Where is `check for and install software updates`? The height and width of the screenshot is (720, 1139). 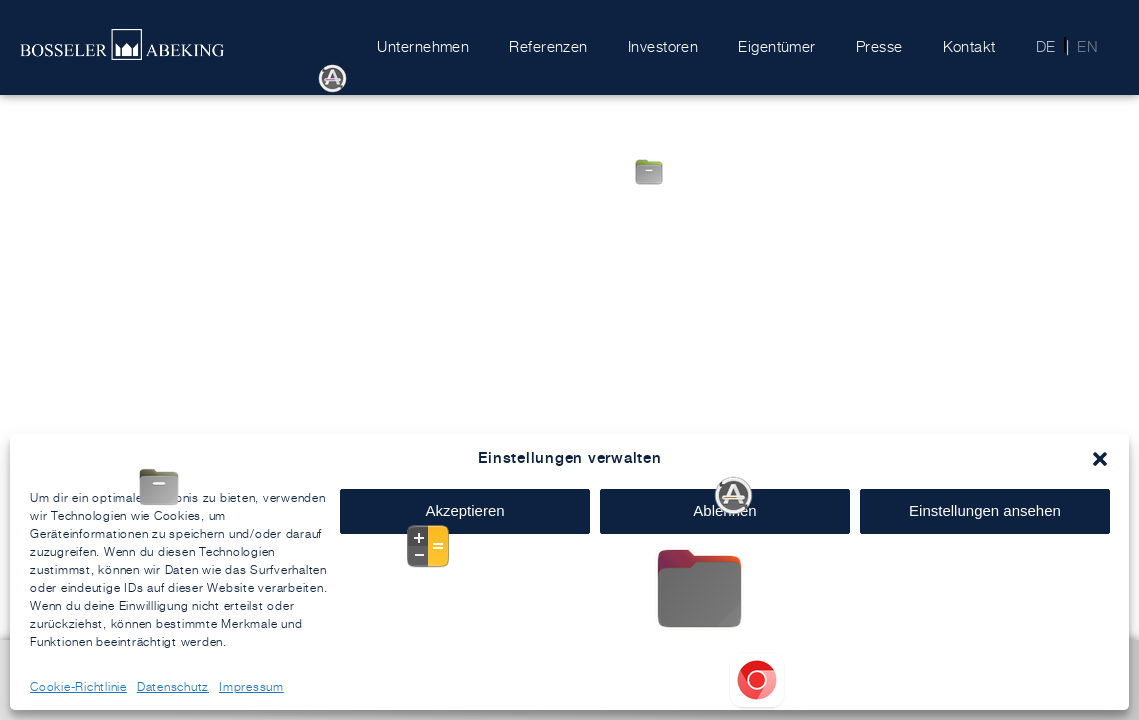
check for and install software updates is located at coordinates (332, 78).